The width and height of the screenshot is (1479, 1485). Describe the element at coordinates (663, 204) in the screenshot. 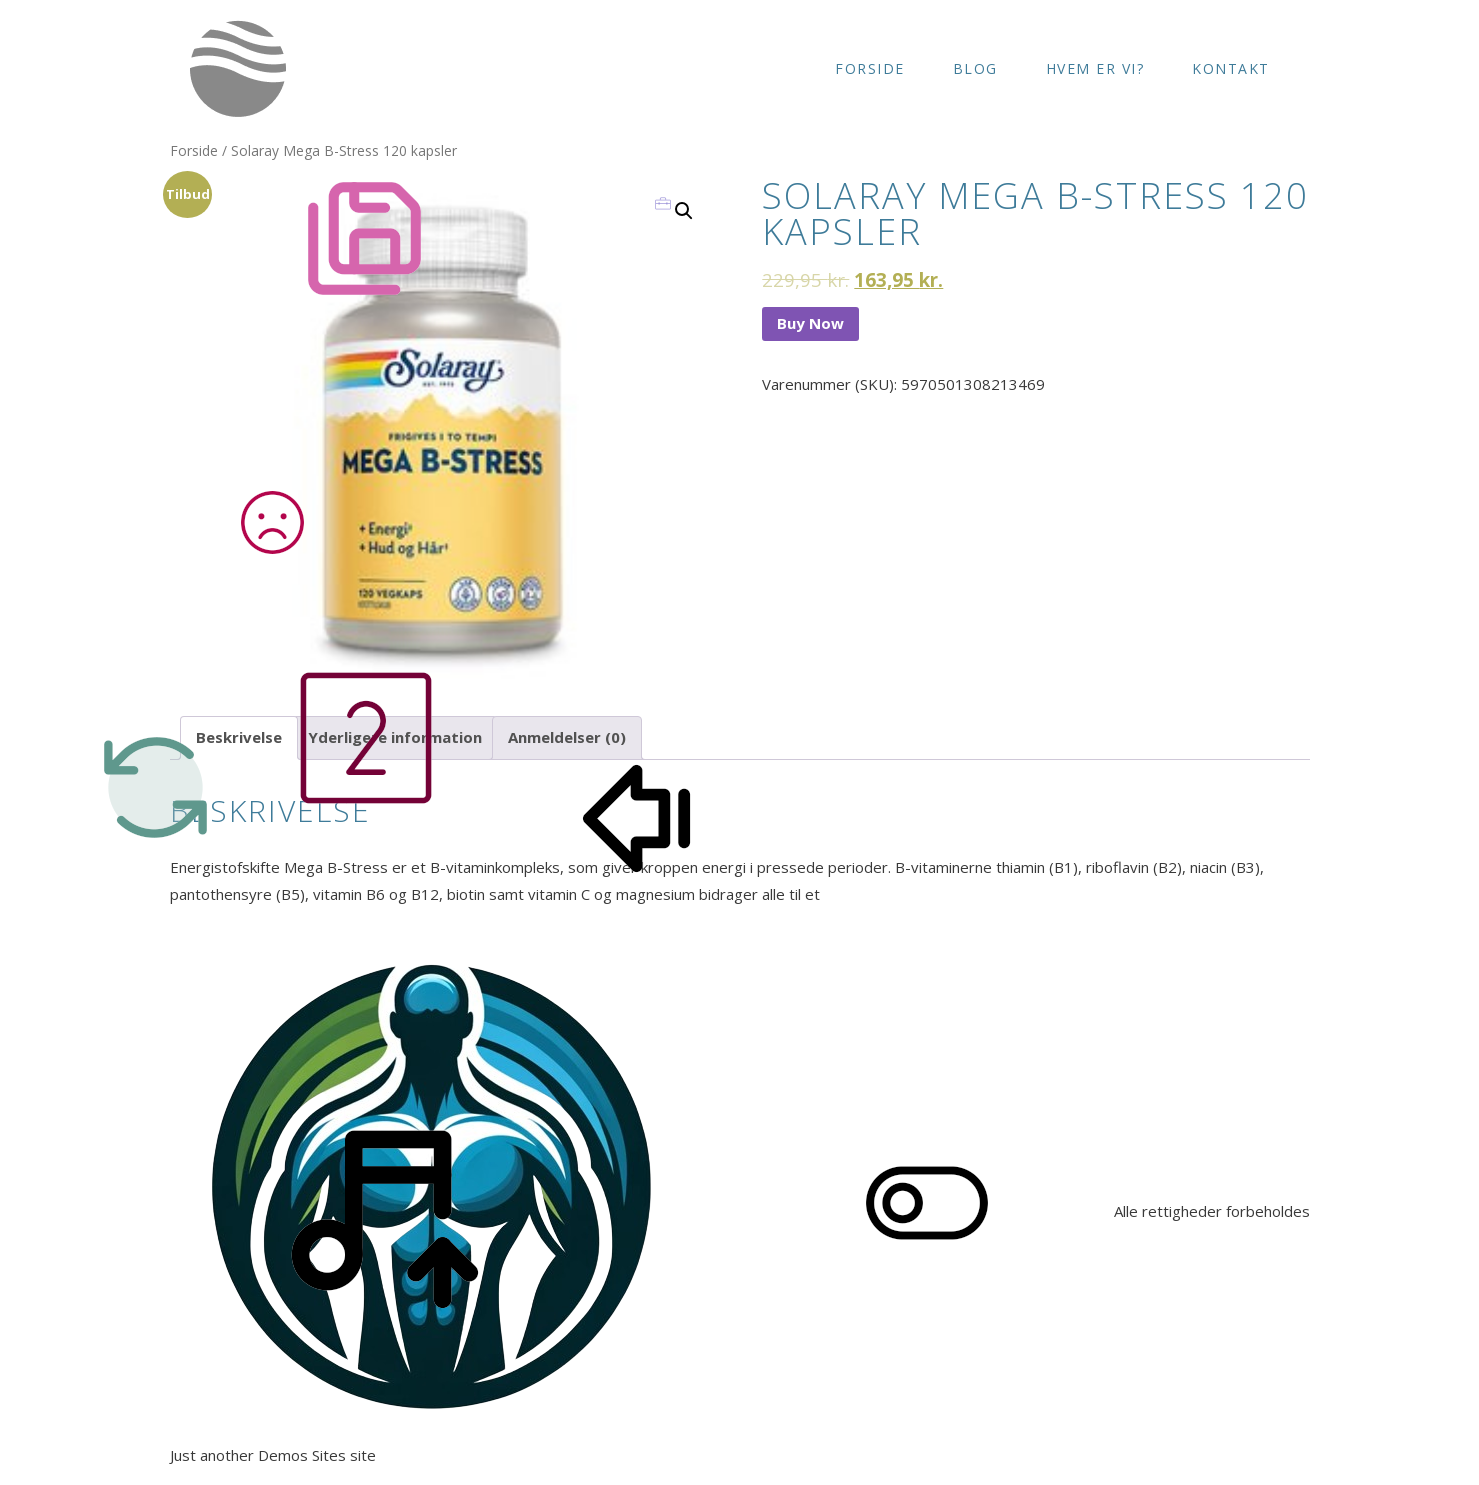

I see `access tools and utilities` at that location.